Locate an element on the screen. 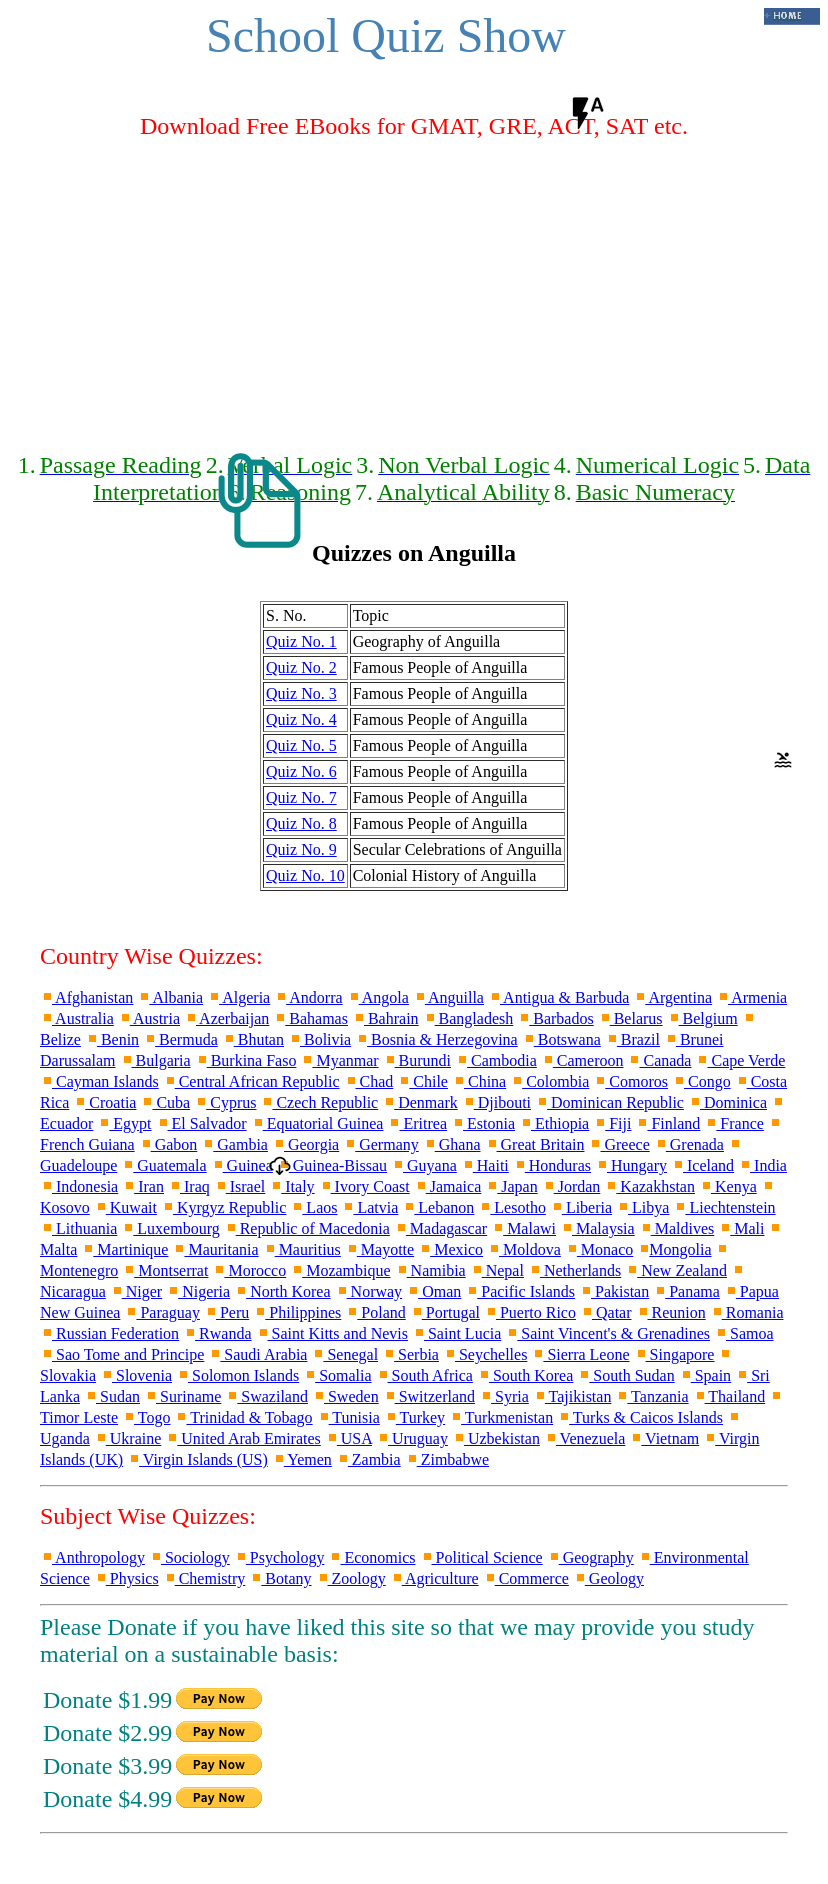  view pool or swimming amenities is located at coordinates (783, 760).